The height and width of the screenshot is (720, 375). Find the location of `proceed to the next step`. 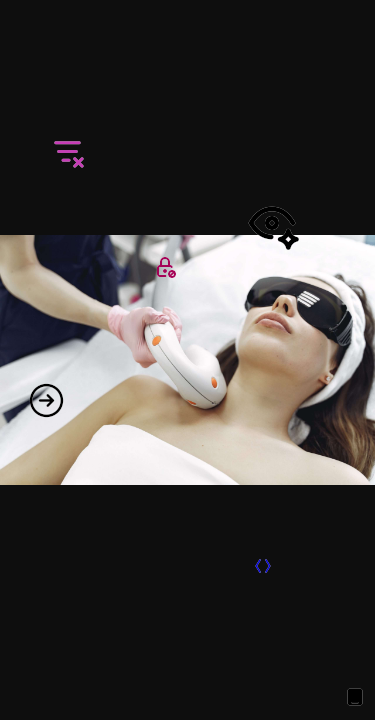

proceed to the next step is located at coordinates (46, 400).